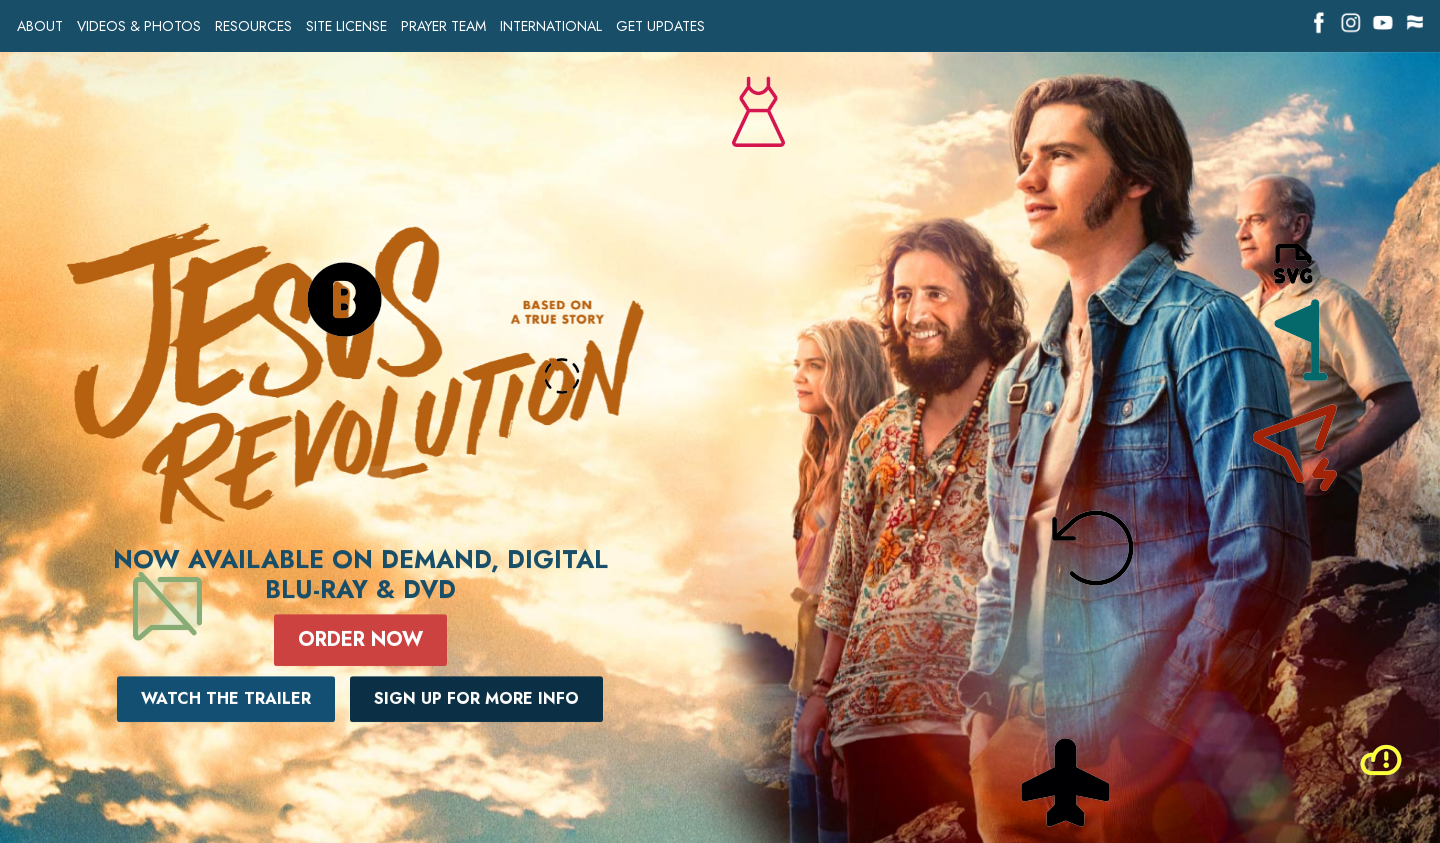  I want to click on quick location access or rapid positioning, so click(1295, 445).